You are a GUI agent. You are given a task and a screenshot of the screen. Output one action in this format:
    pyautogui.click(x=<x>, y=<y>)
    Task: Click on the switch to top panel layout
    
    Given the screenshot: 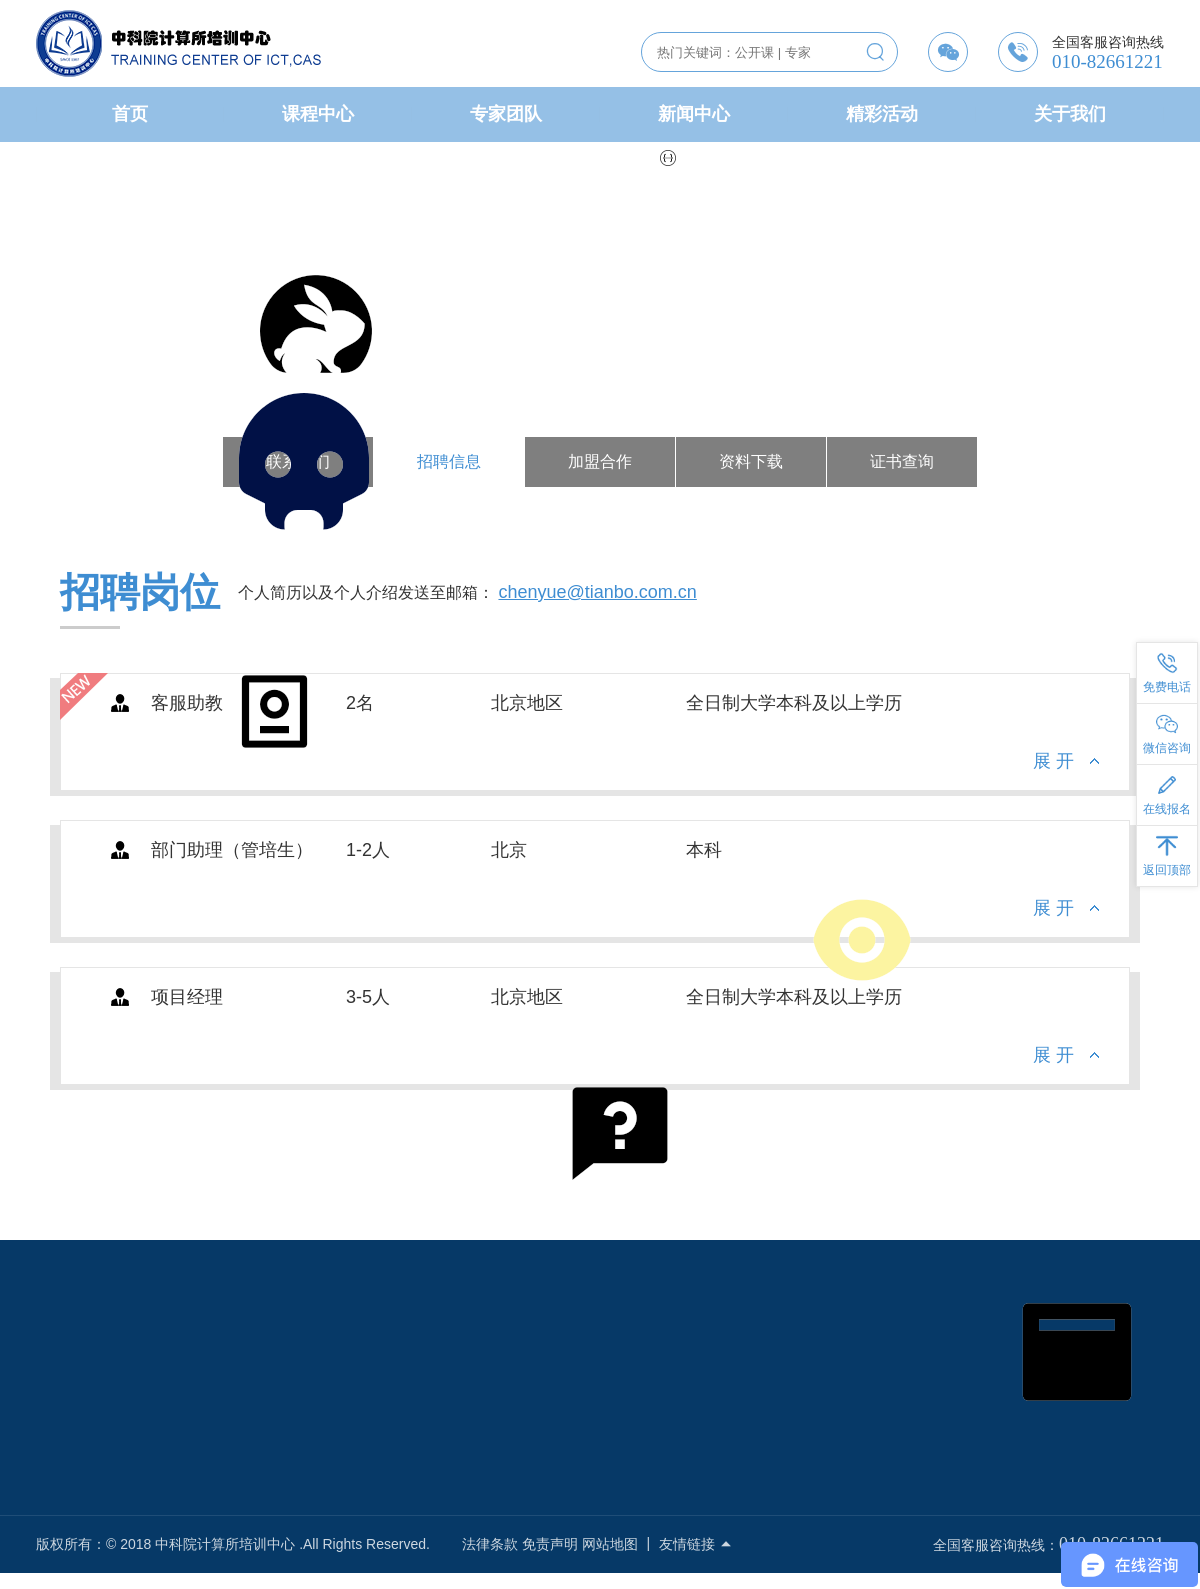 What is the action you would take?
    pyautogui.click(x=1077, y=1352)
    